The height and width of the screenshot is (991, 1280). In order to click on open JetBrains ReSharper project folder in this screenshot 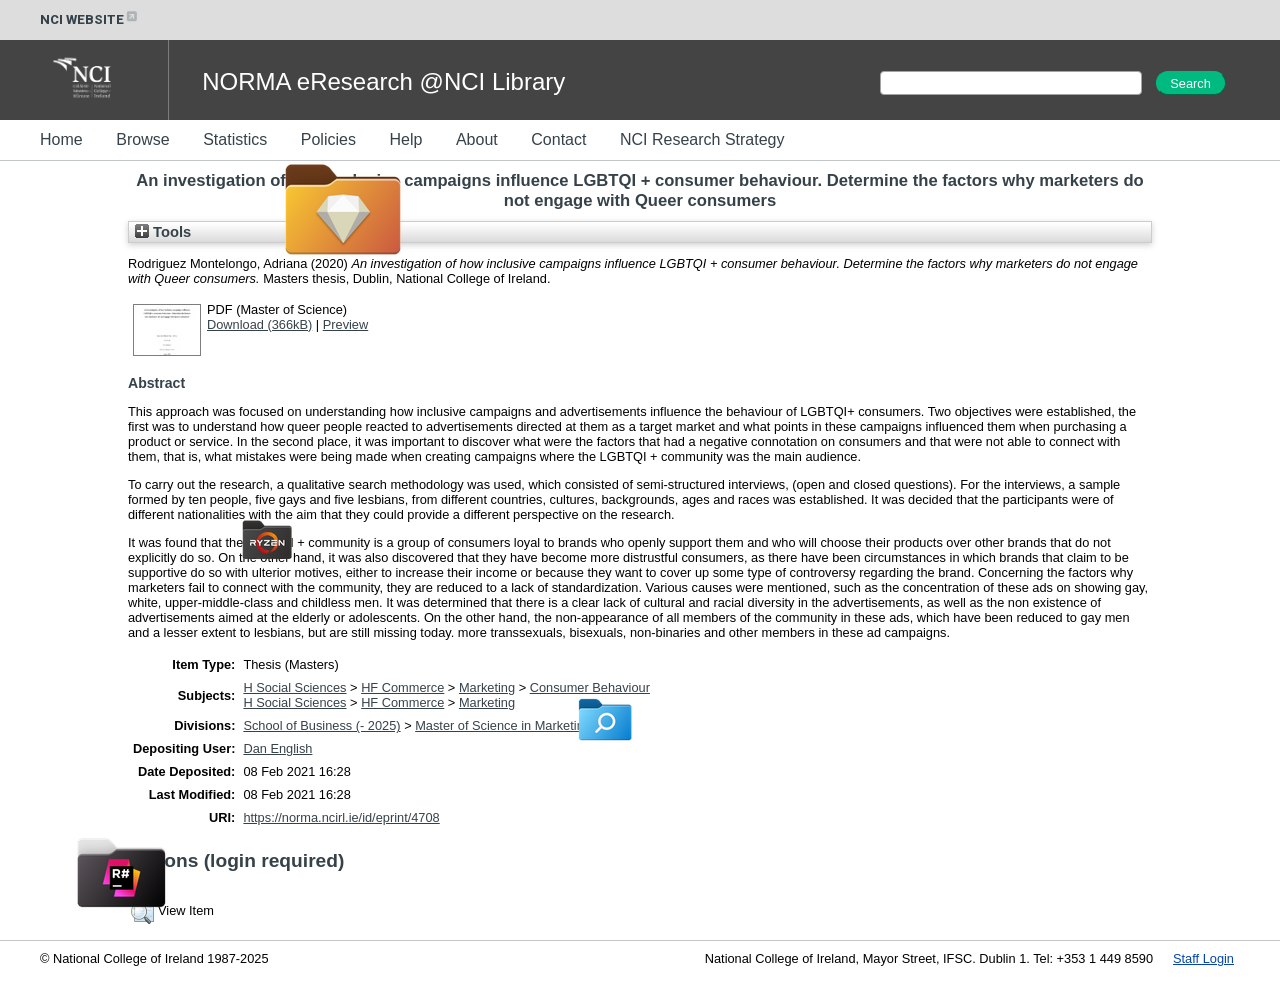, I will do `click(121, 875)`.